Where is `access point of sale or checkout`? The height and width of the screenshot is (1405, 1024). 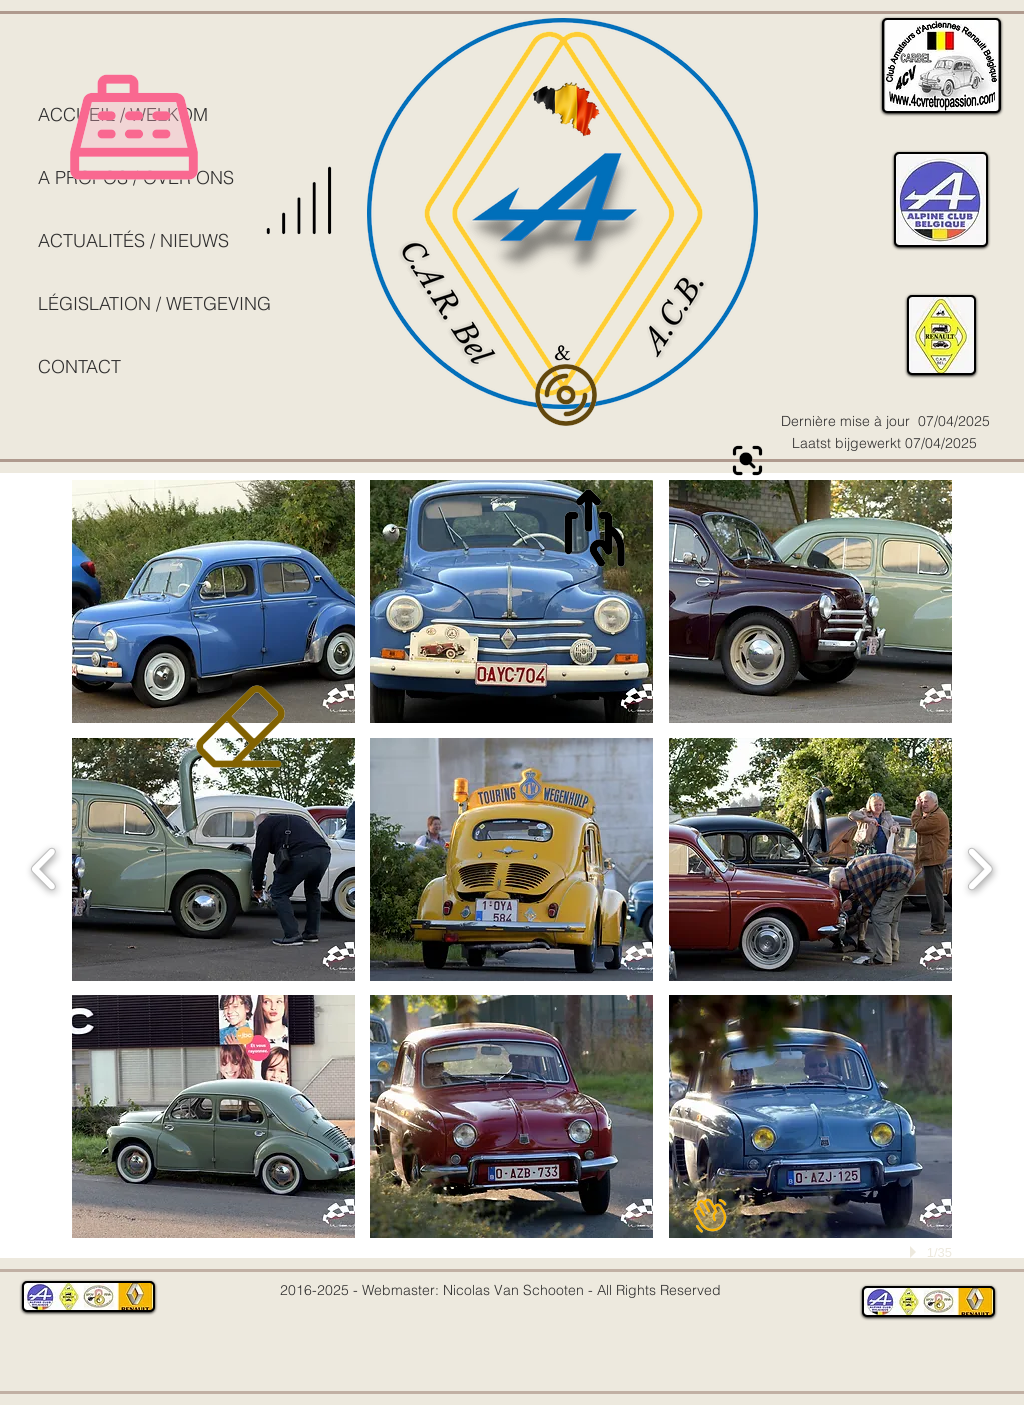 access point of sale or checkout is located at coordinates (134, 134).